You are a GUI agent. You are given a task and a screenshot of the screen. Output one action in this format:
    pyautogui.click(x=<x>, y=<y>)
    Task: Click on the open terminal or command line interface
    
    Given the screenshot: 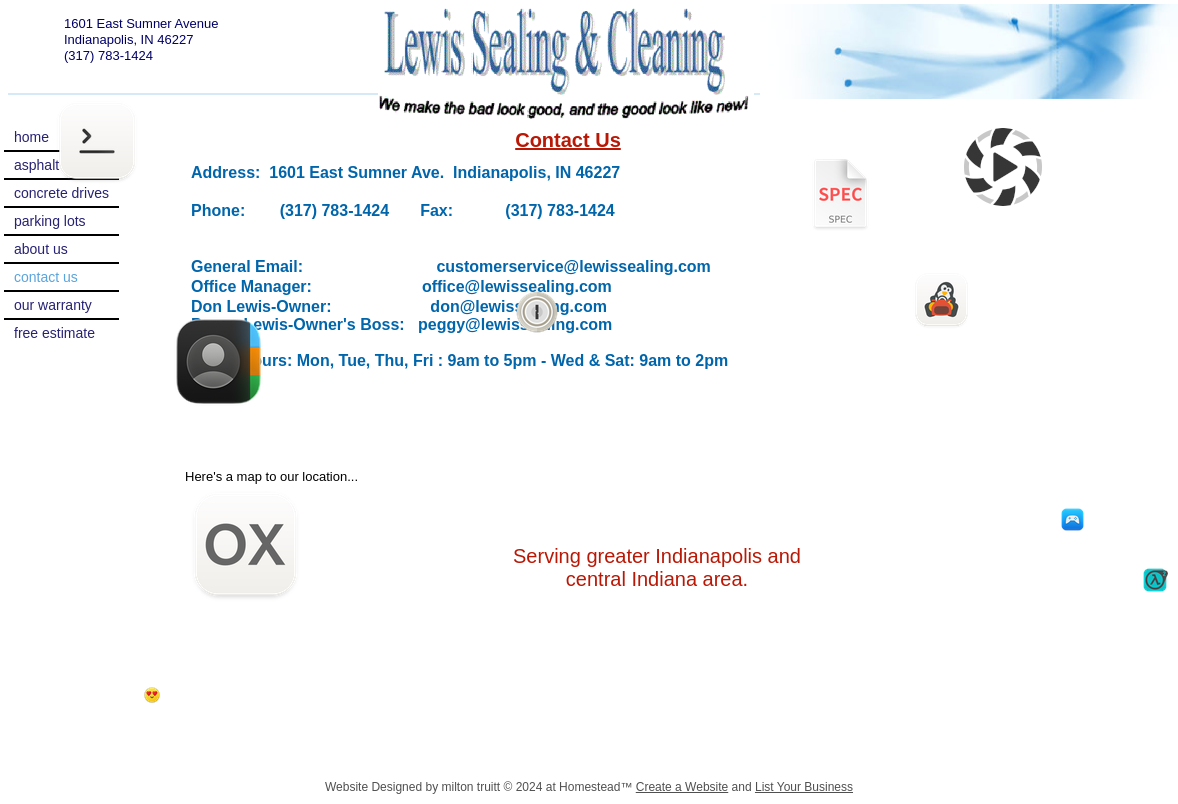 What is the action you would take?
    pyautogui.click(x=97, y=141)
    